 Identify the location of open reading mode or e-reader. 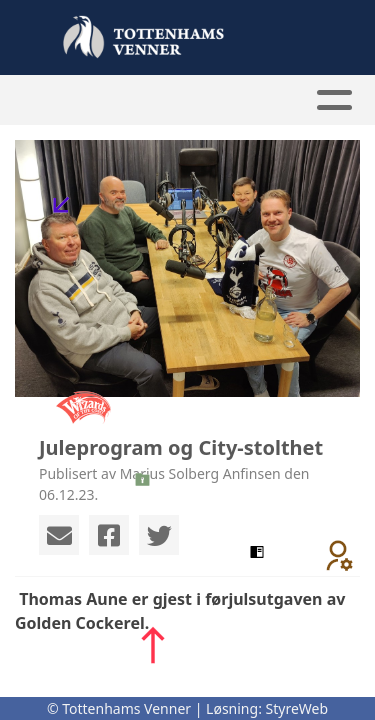
(257, 552).